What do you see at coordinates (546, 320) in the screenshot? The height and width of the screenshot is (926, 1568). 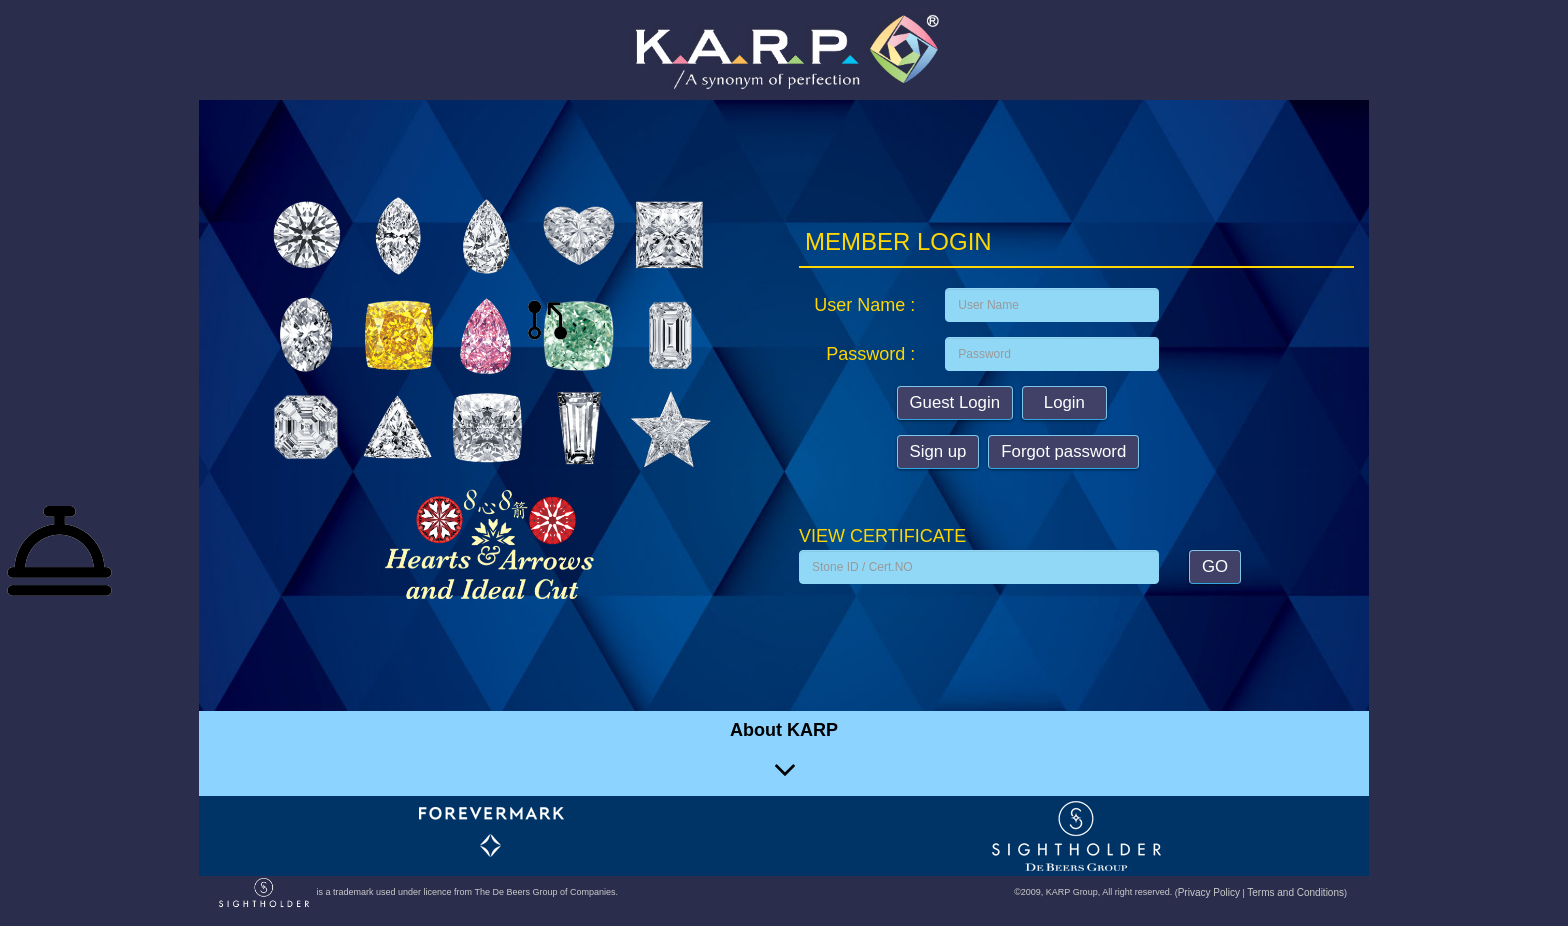 I see `create a new pull request` at bounding box center [546, 320].